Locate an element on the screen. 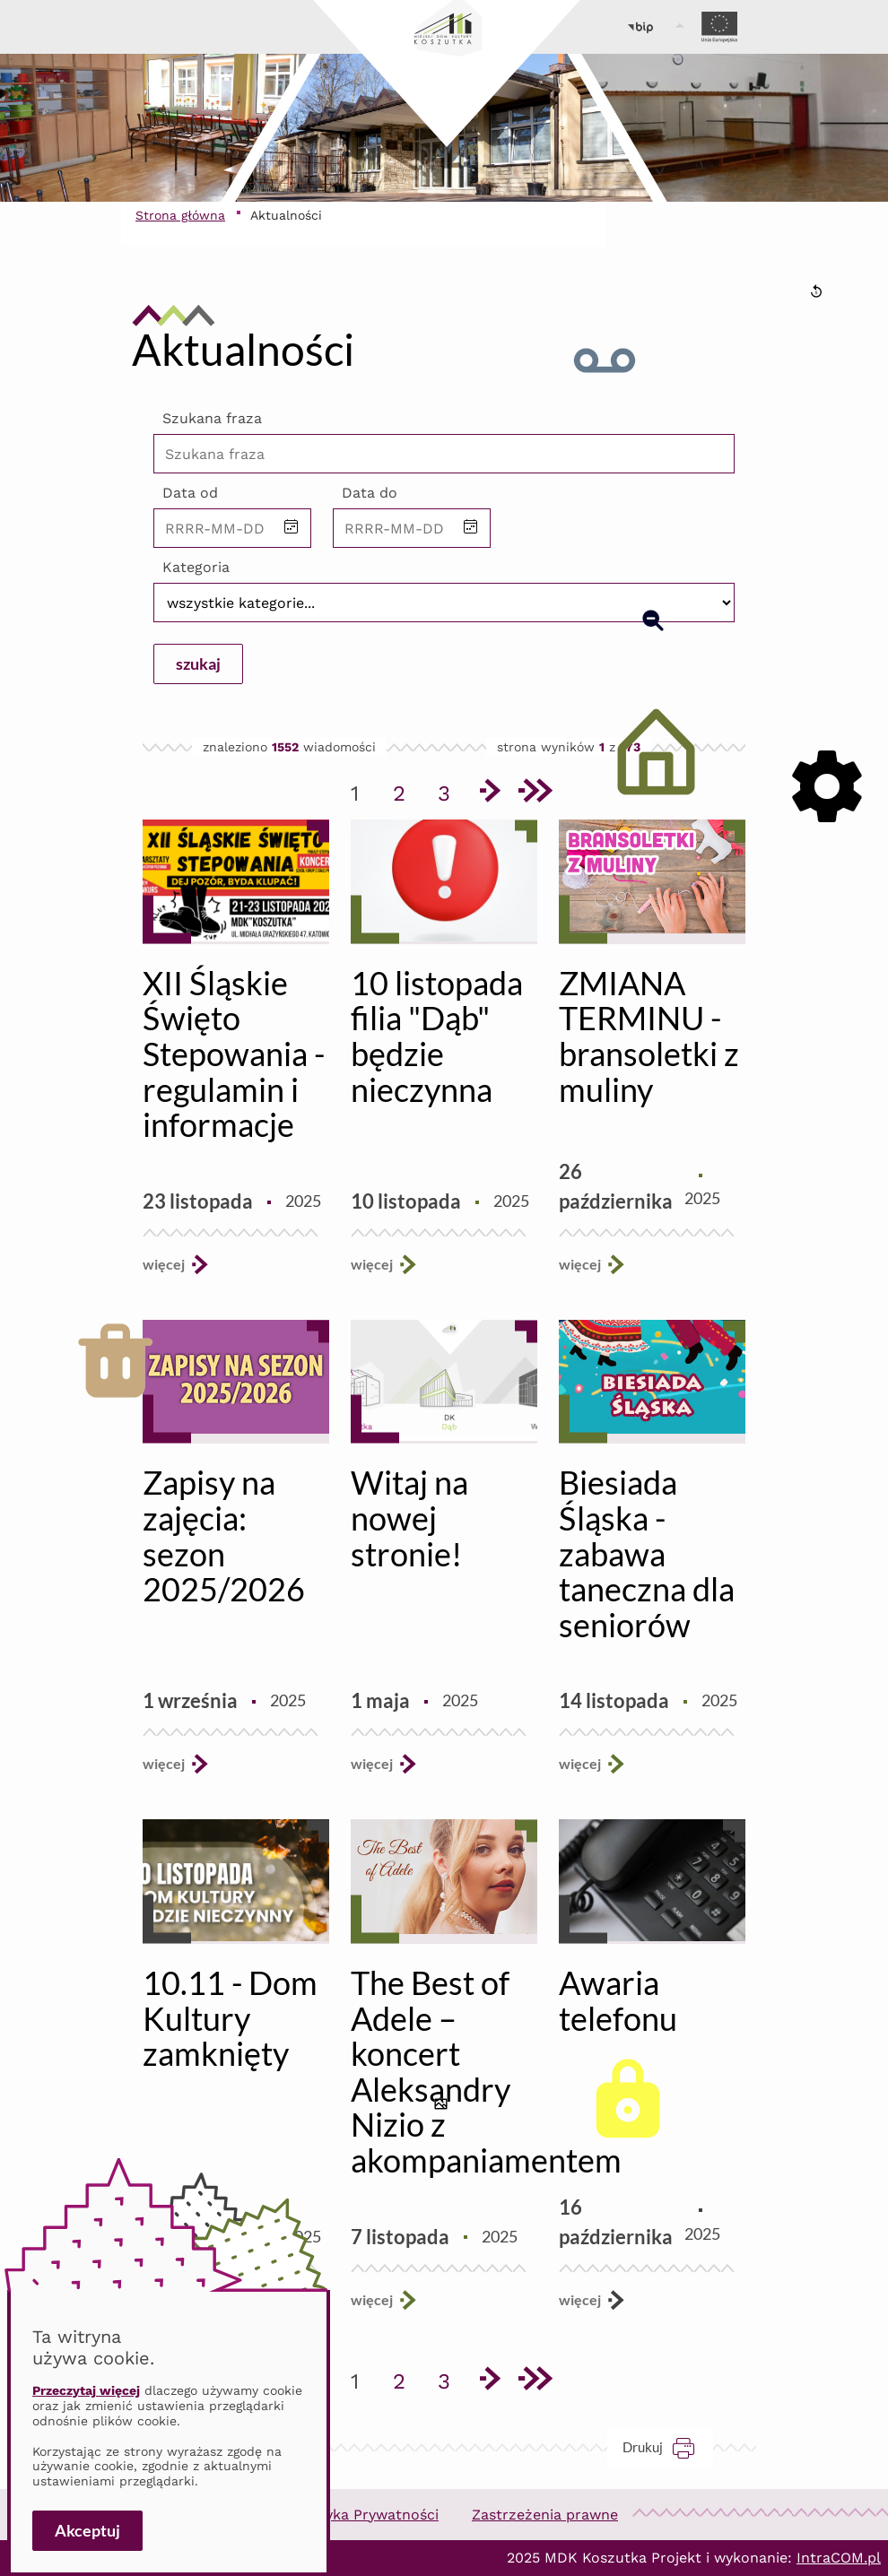 The image size is (888, 2576). view or open an image file is located at coordinates (440, 2103).